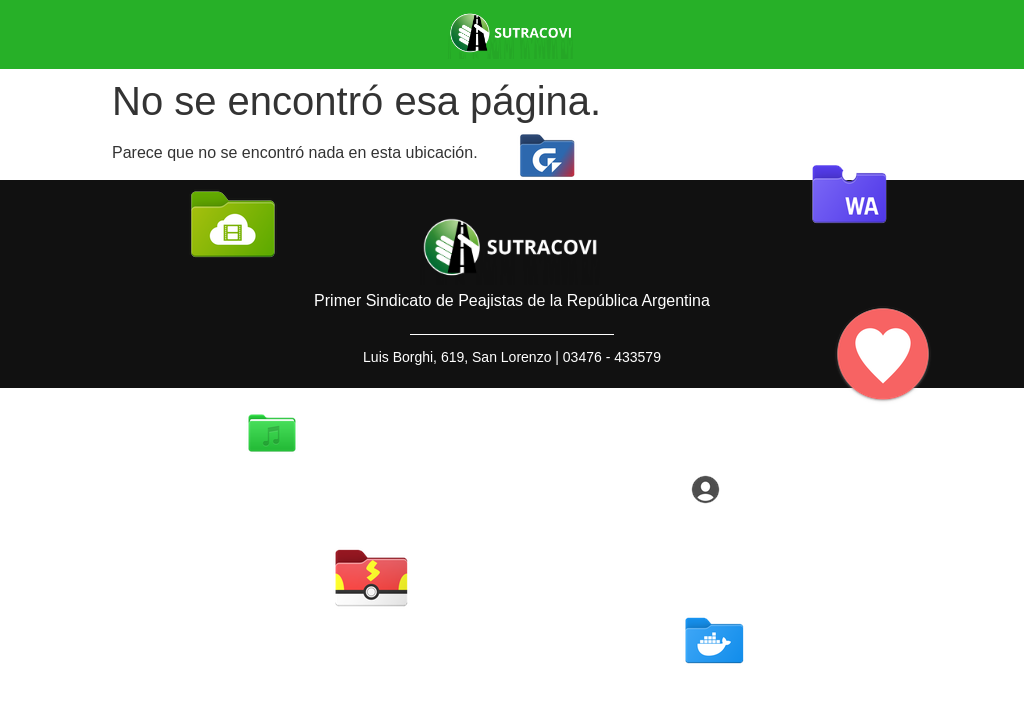 The image size is (1024, 720). What do you see at coordinates (232, 226) in the screenshot?
I see `open 4k video downloader folder` at bounding box center [232, 226].